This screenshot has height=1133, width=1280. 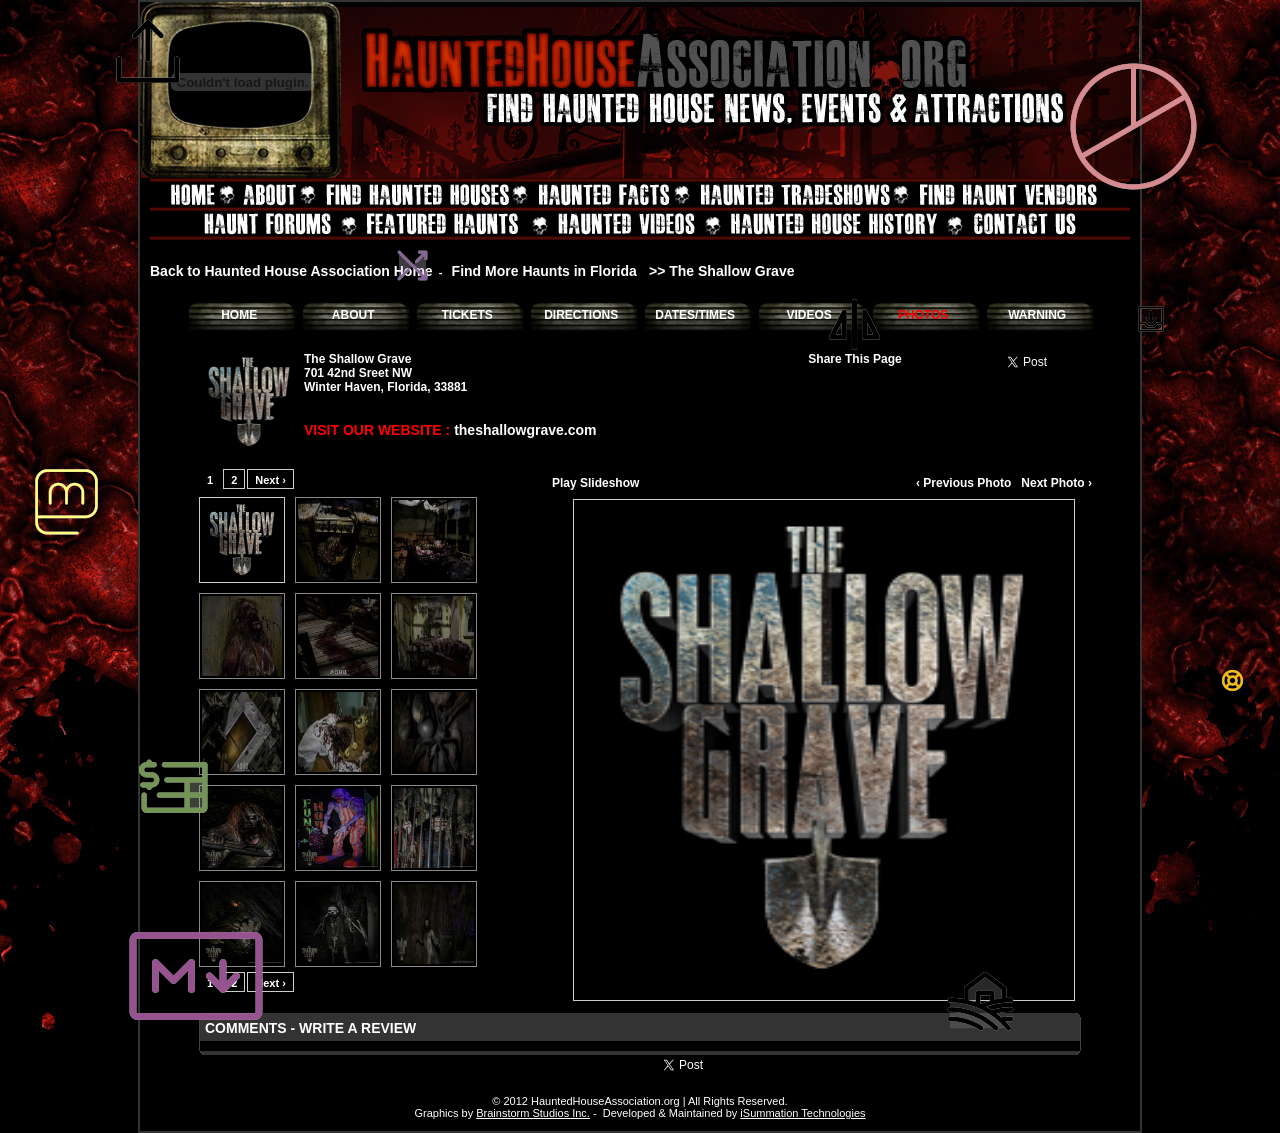 I want to click on download file to inbox or tray, so click(x=1151, y=319).